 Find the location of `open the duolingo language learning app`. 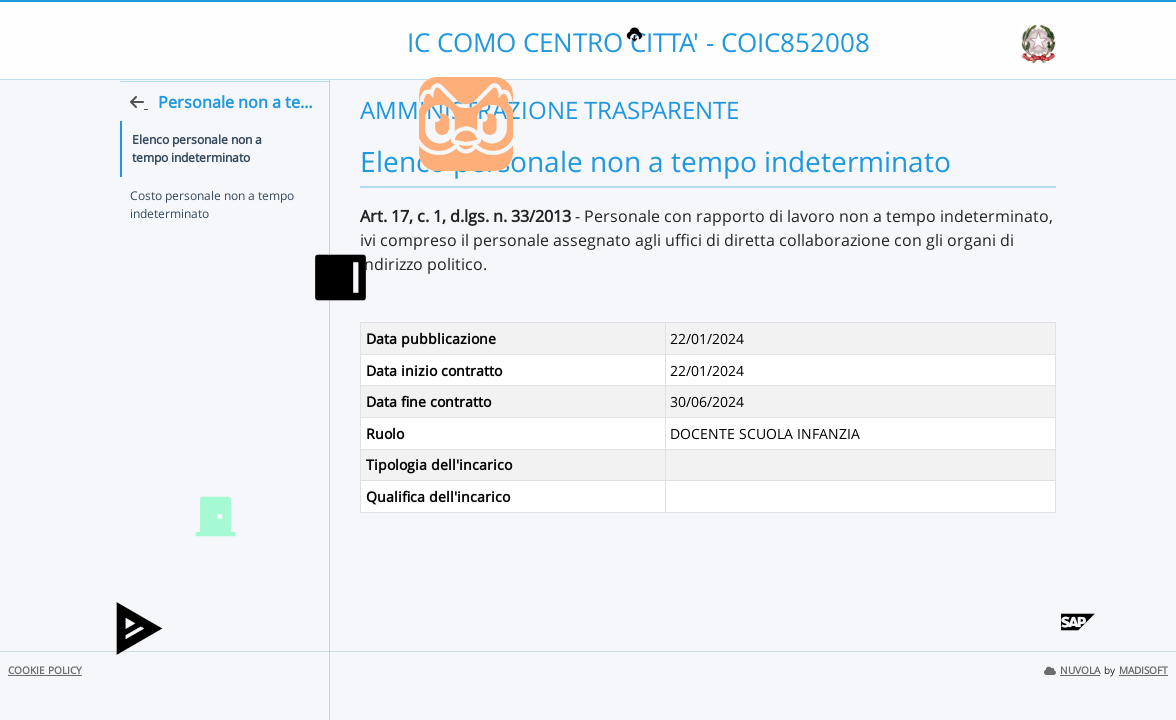

open the duolingo language learning app is located at coordinates (466, 124).